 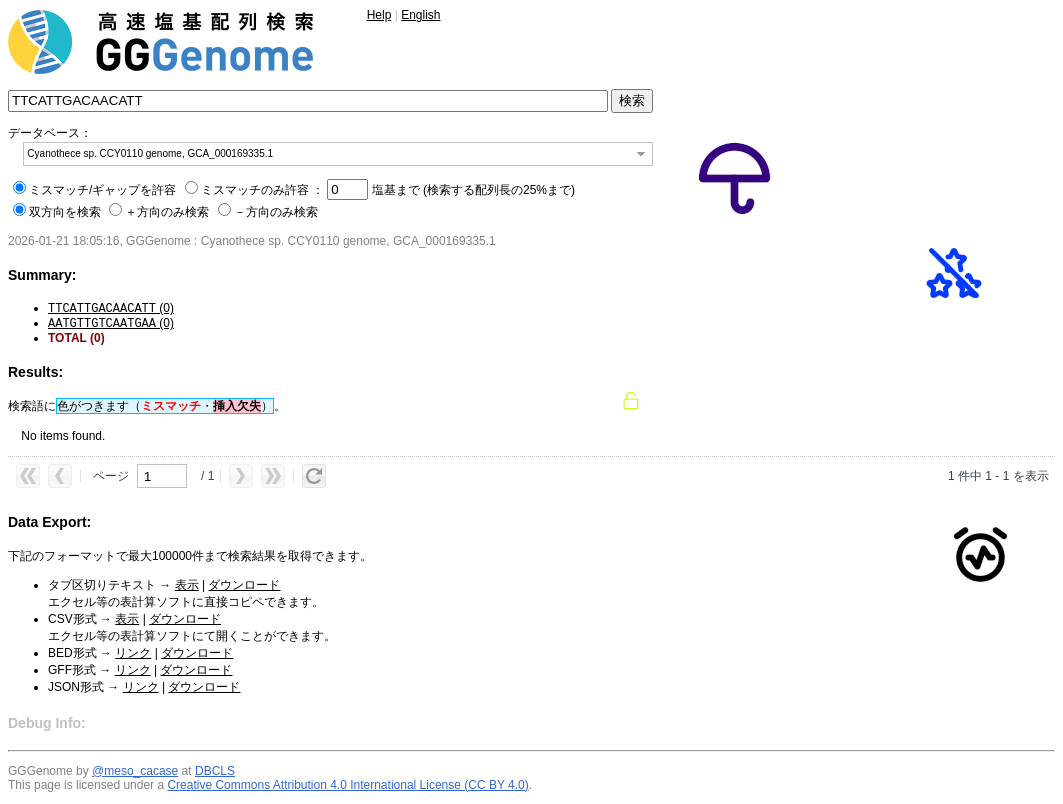 I want to click on view average alarm or alert statistics, so click(x=980, y=554).